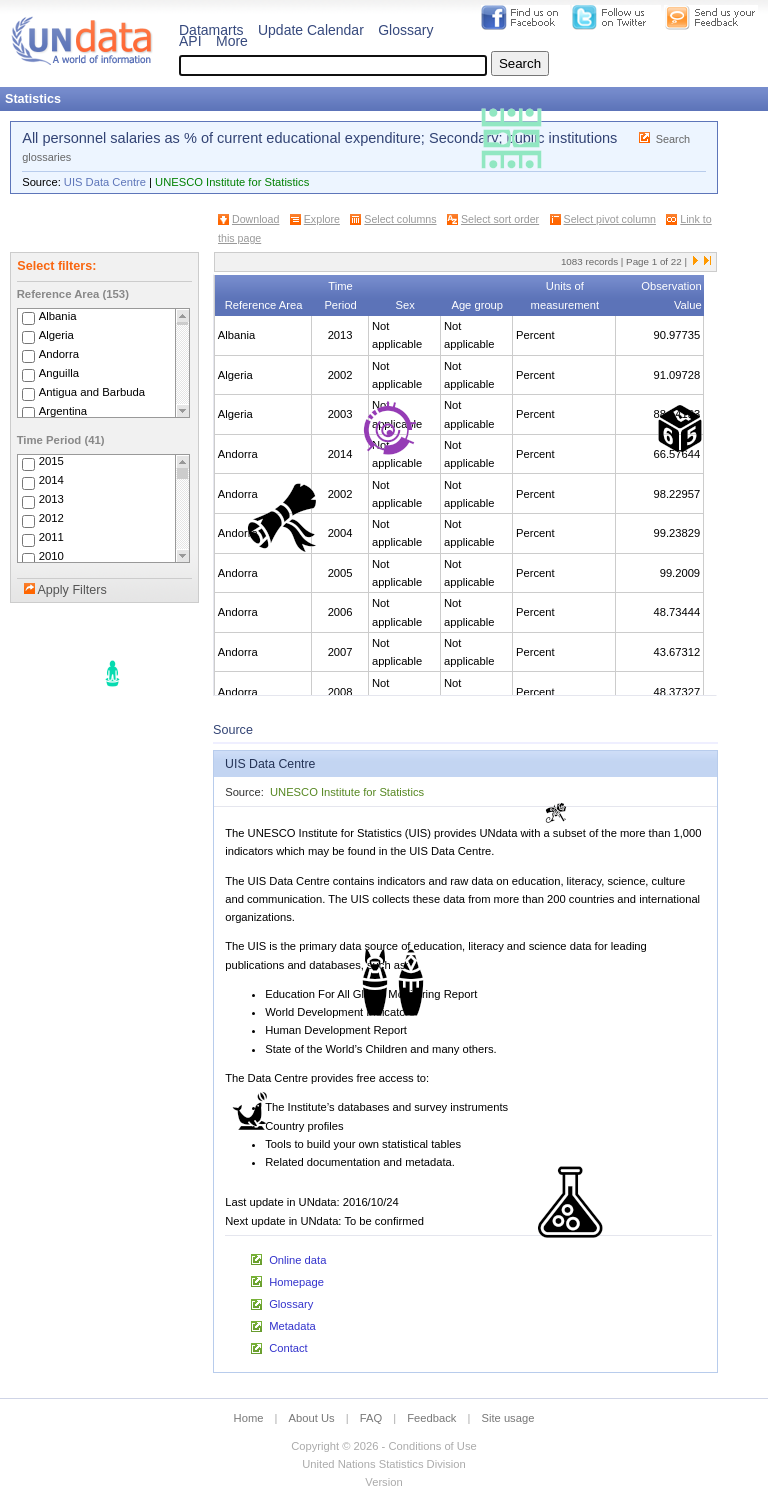  Describe the element at coordinates (511, 138) in the screenshot. I see `access game inventory or storage grid` at that location.